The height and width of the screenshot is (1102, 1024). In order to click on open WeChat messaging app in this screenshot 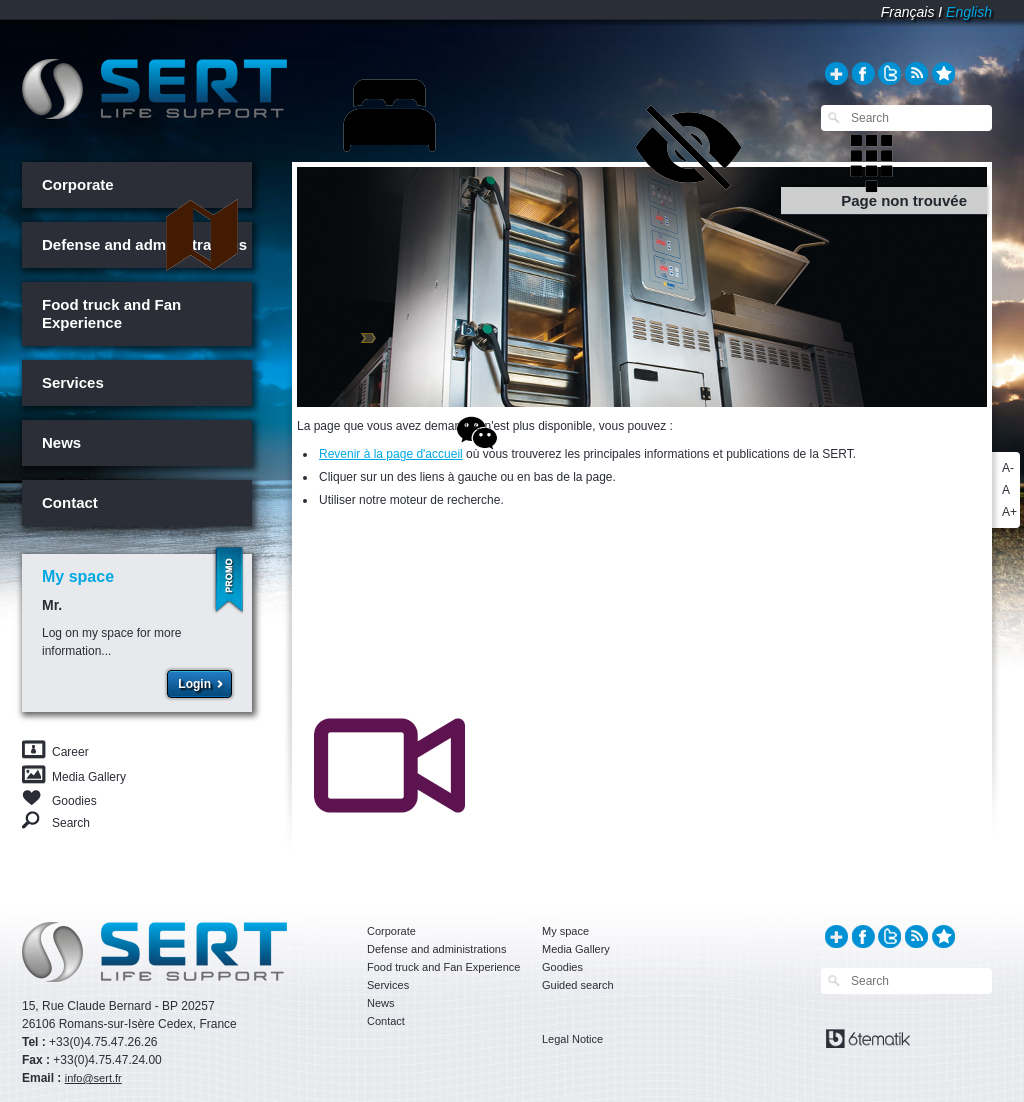, I will do `click(477, 433)`.